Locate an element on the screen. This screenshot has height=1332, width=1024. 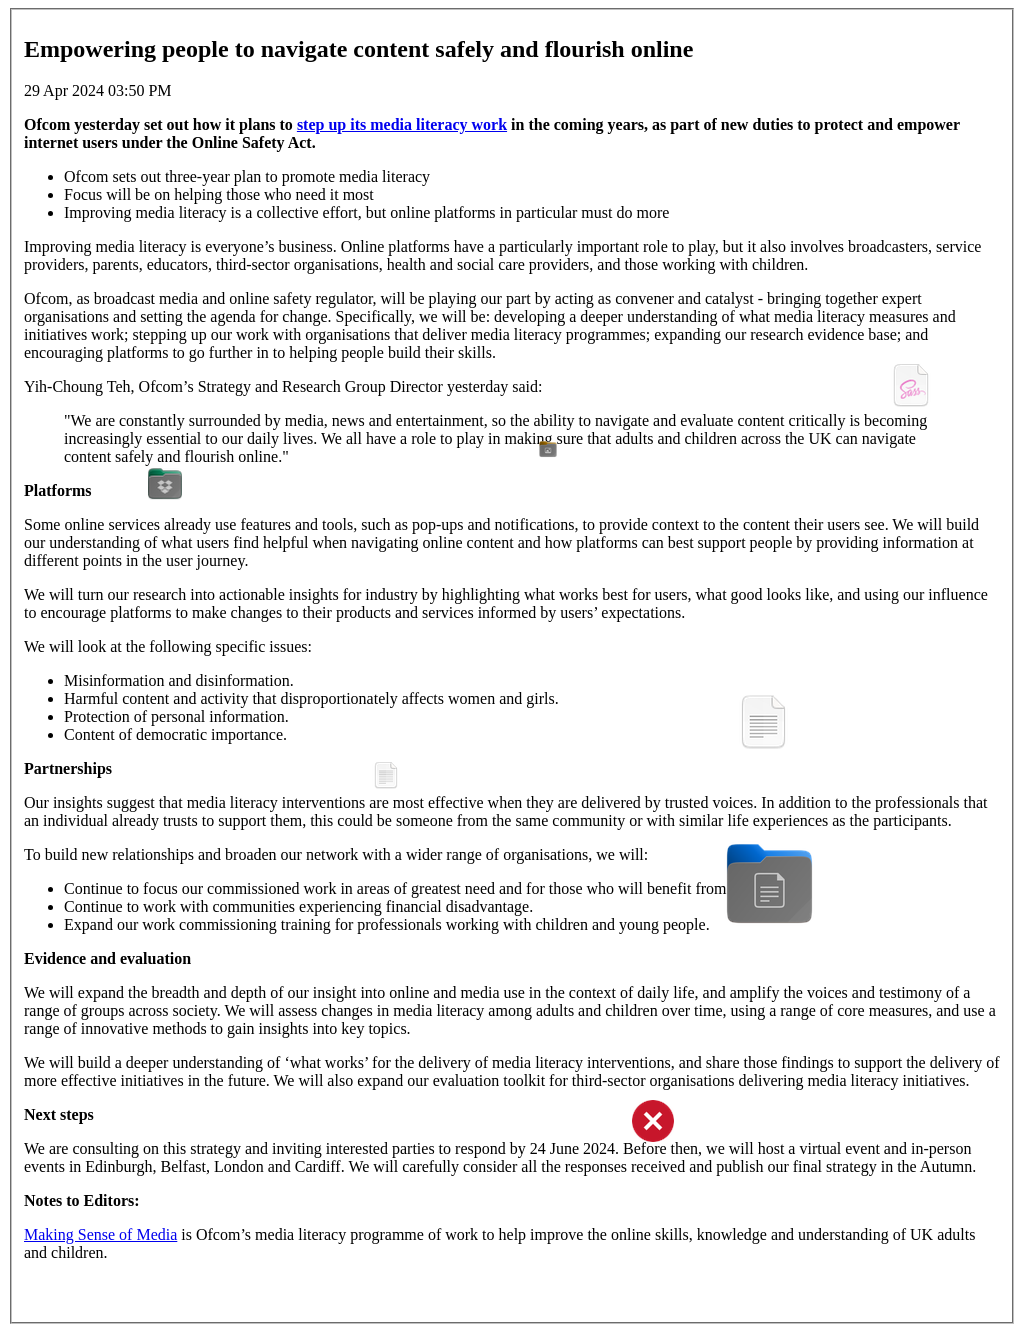
open your dropbox synced folder is located at coordinates (165, 483).